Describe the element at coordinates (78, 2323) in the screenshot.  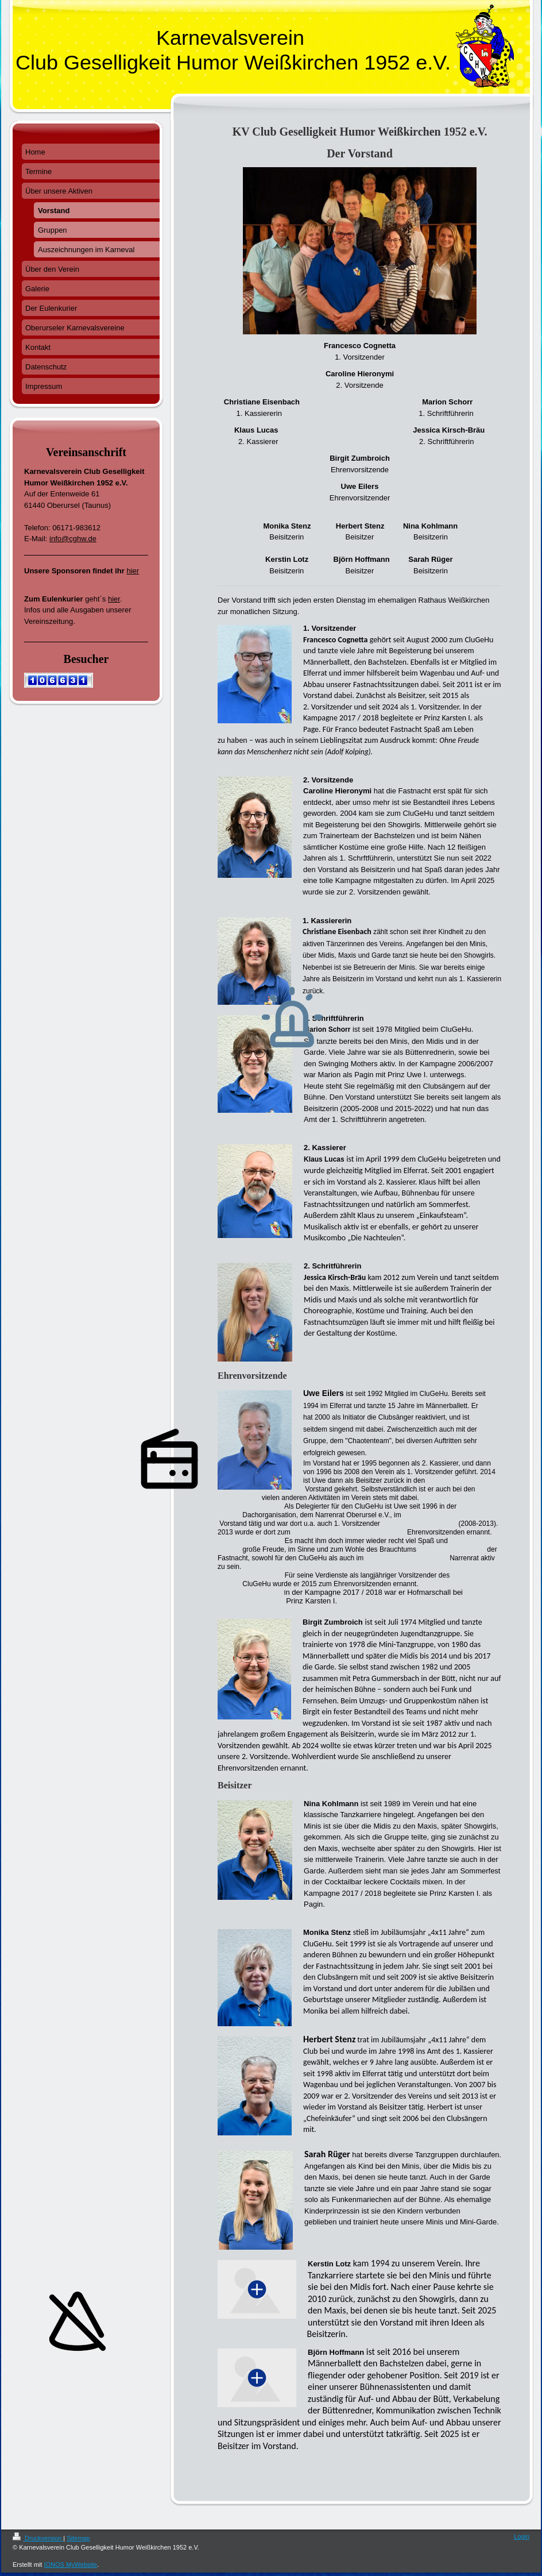
I see `disable construction or maintenance mode` at that location.